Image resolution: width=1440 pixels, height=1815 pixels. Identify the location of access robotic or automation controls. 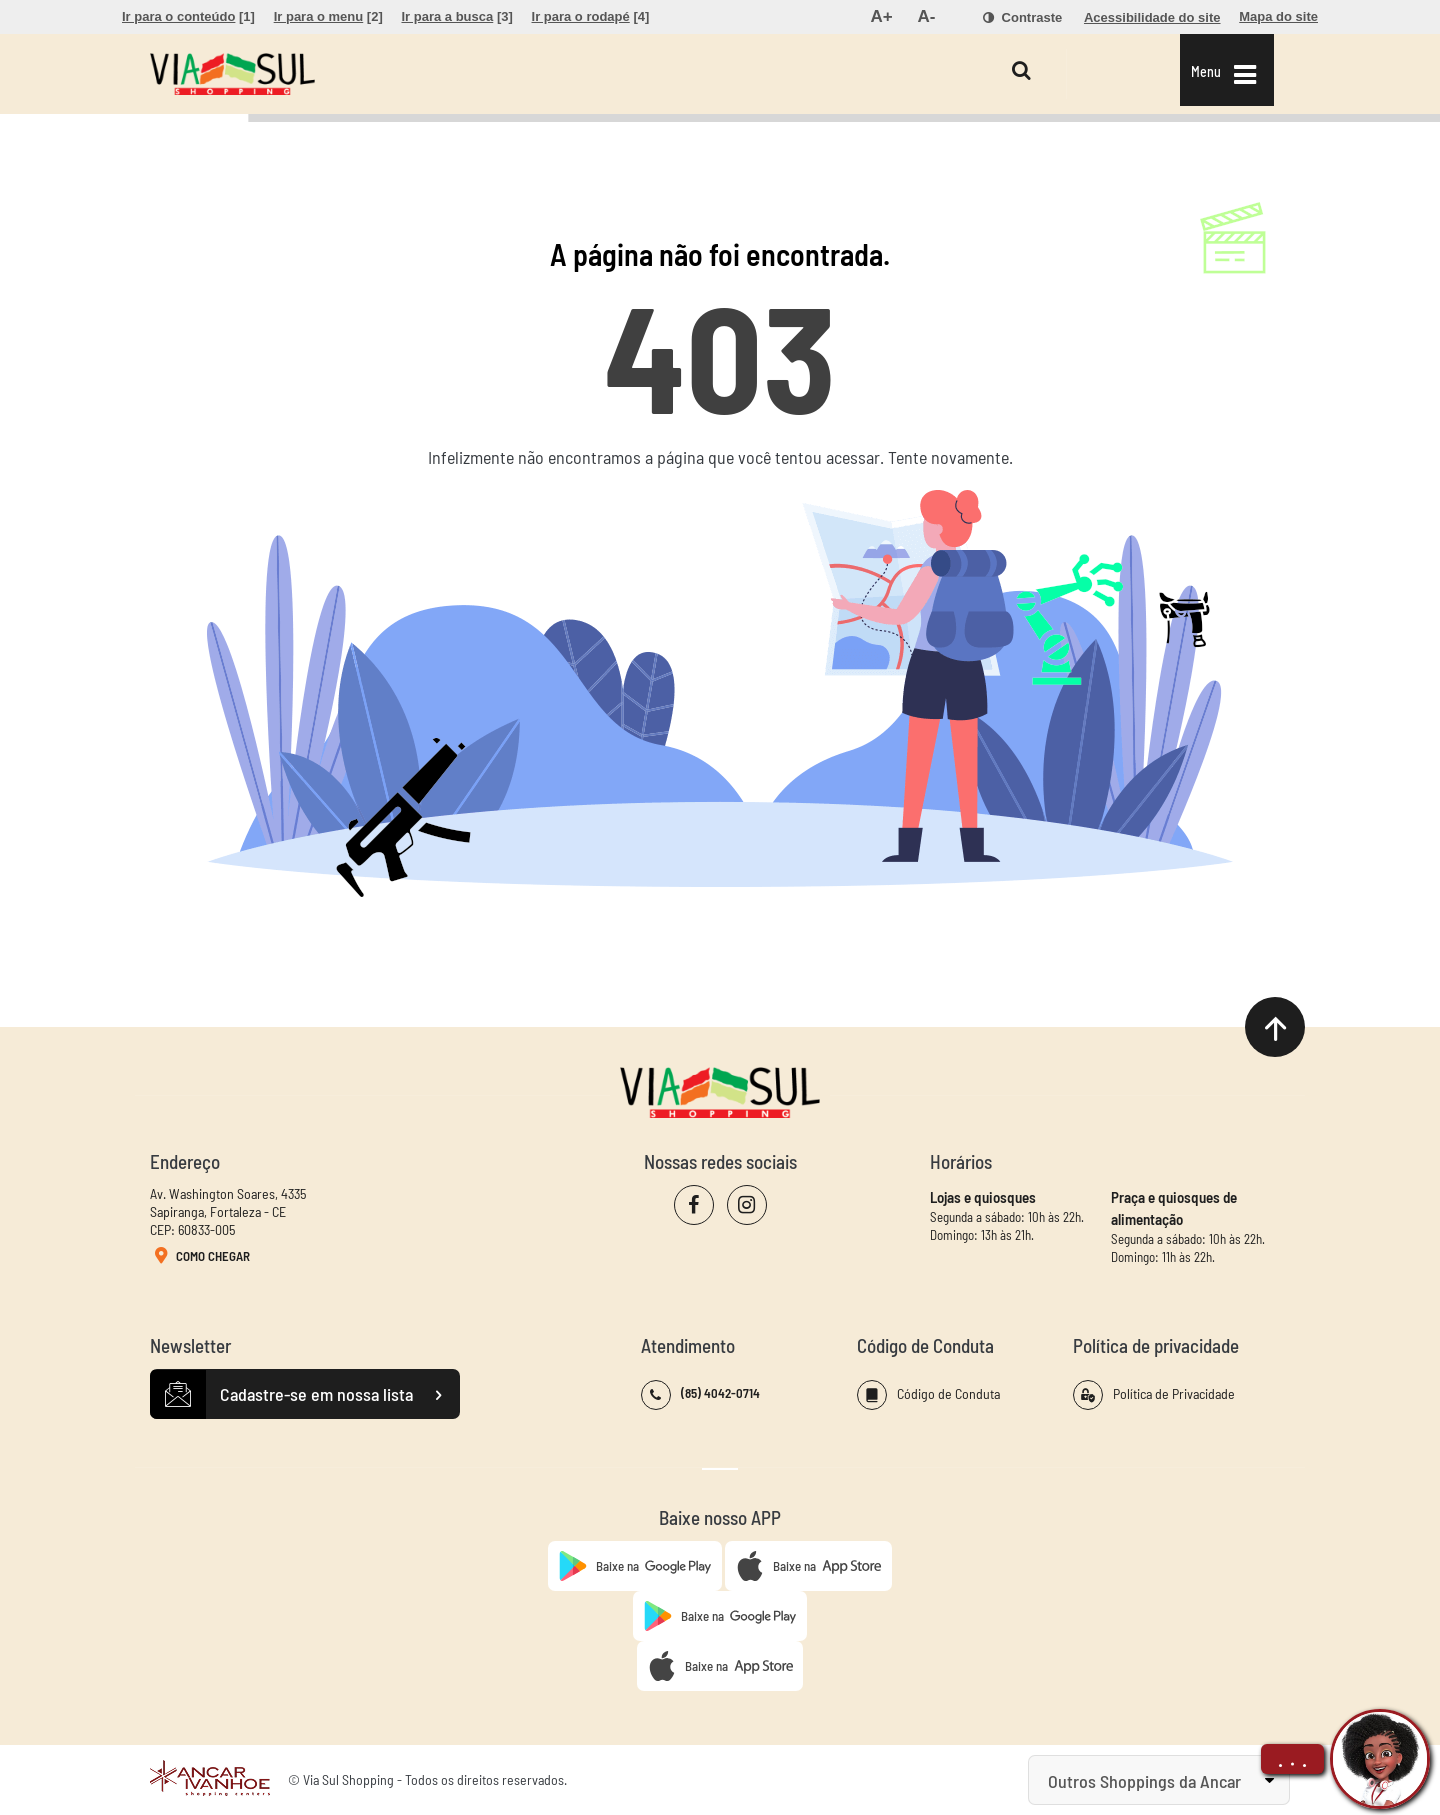
(1064, 616).